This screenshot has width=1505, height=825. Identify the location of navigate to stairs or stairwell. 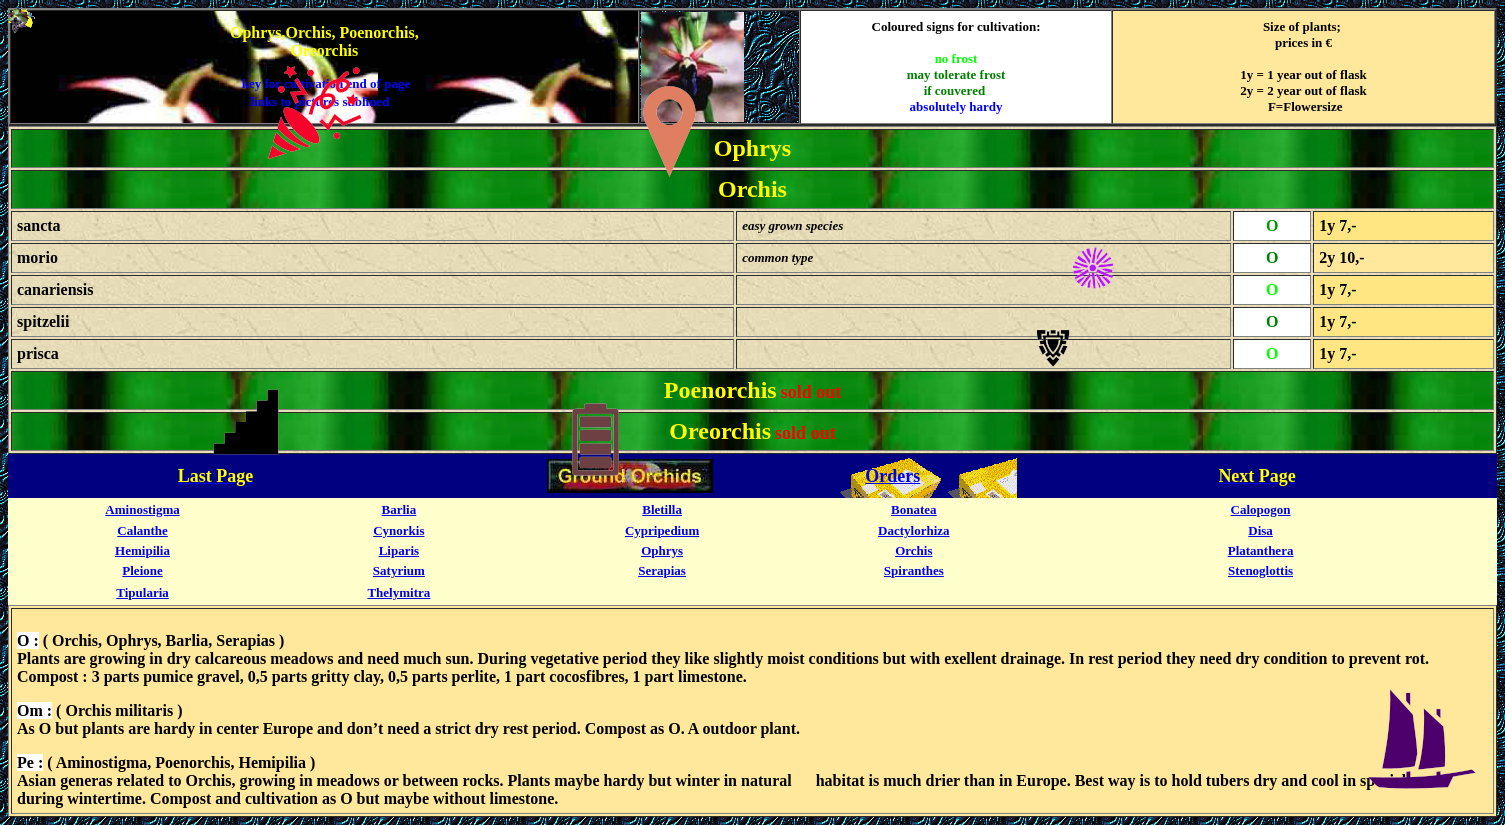
(246, 422).